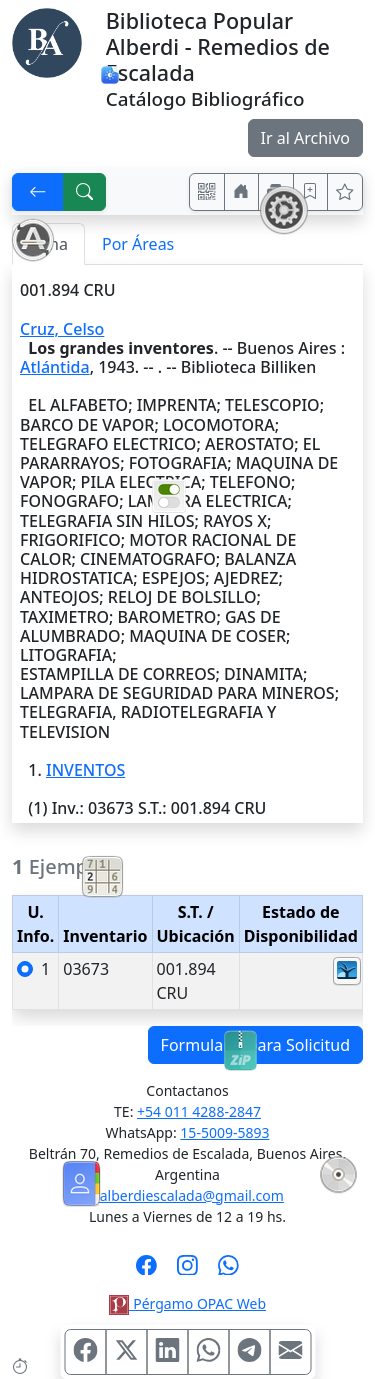 The width and height of the screenshot is (375, 1379). Describe the element at coordinates (240, 1050) in the screenshot. I see `open a compressed zip archive` at that location.